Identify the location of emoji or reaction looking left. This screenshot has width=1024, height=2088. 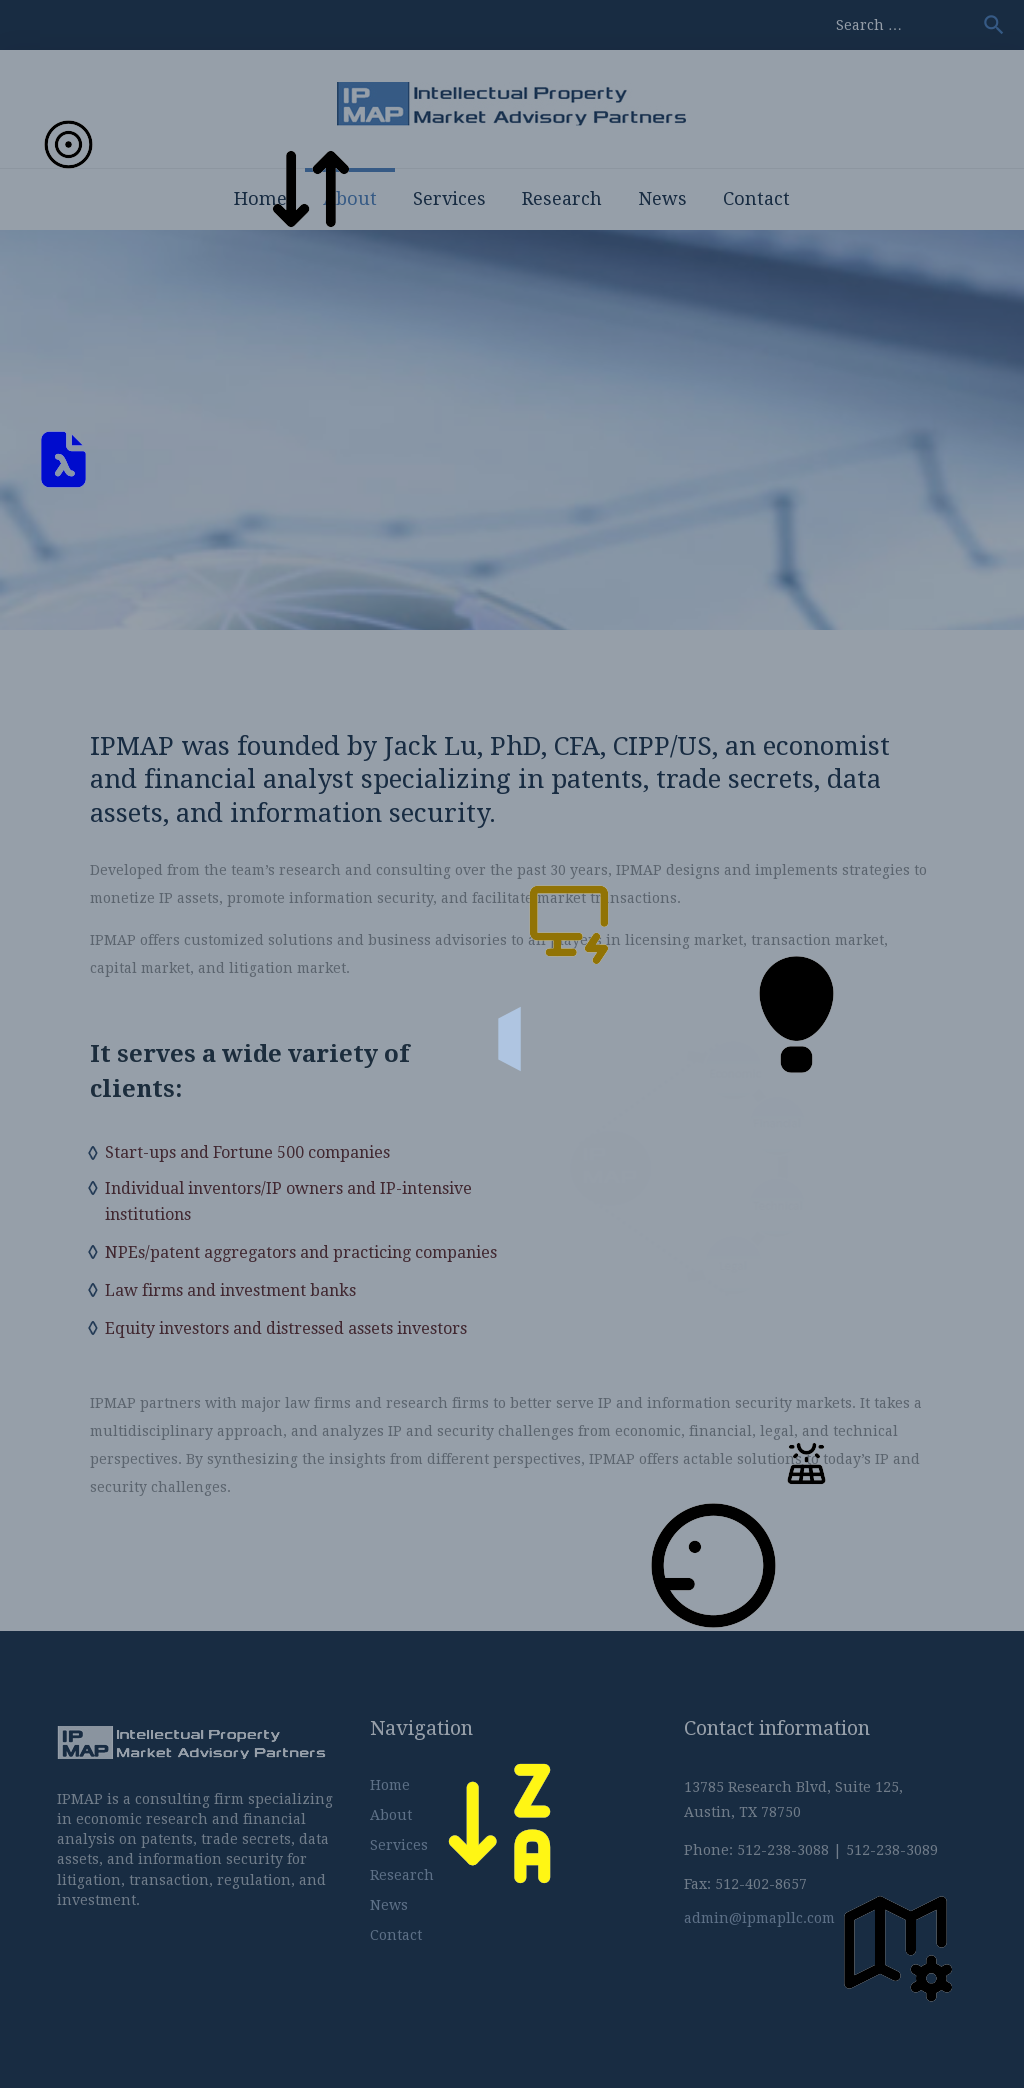
(713, 1565).